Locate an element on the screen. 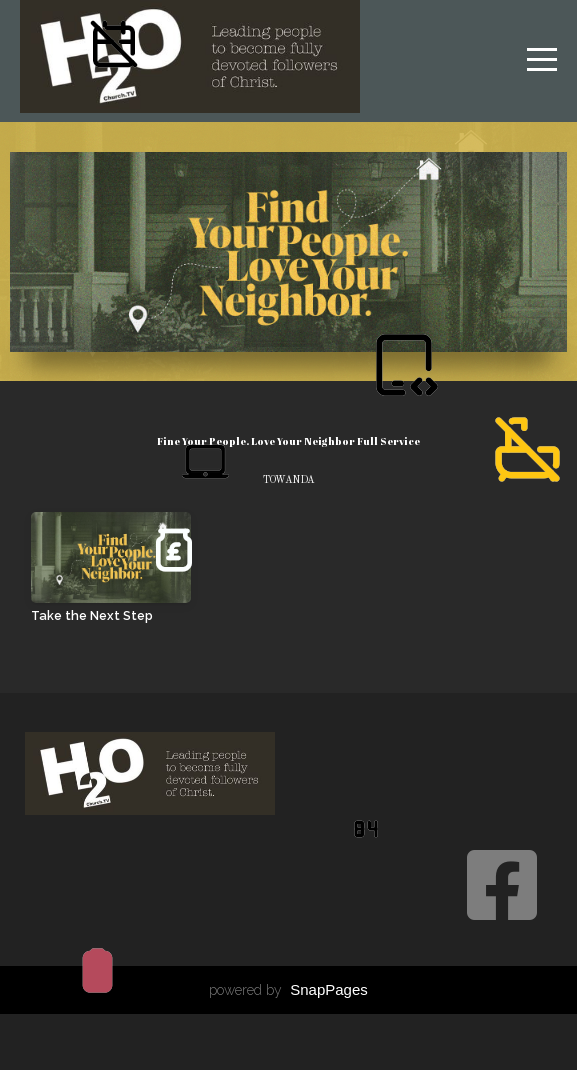 The width and height of the screenshot is (577, 1070). access desktop or laptop view is located at coordinates (205, 462).